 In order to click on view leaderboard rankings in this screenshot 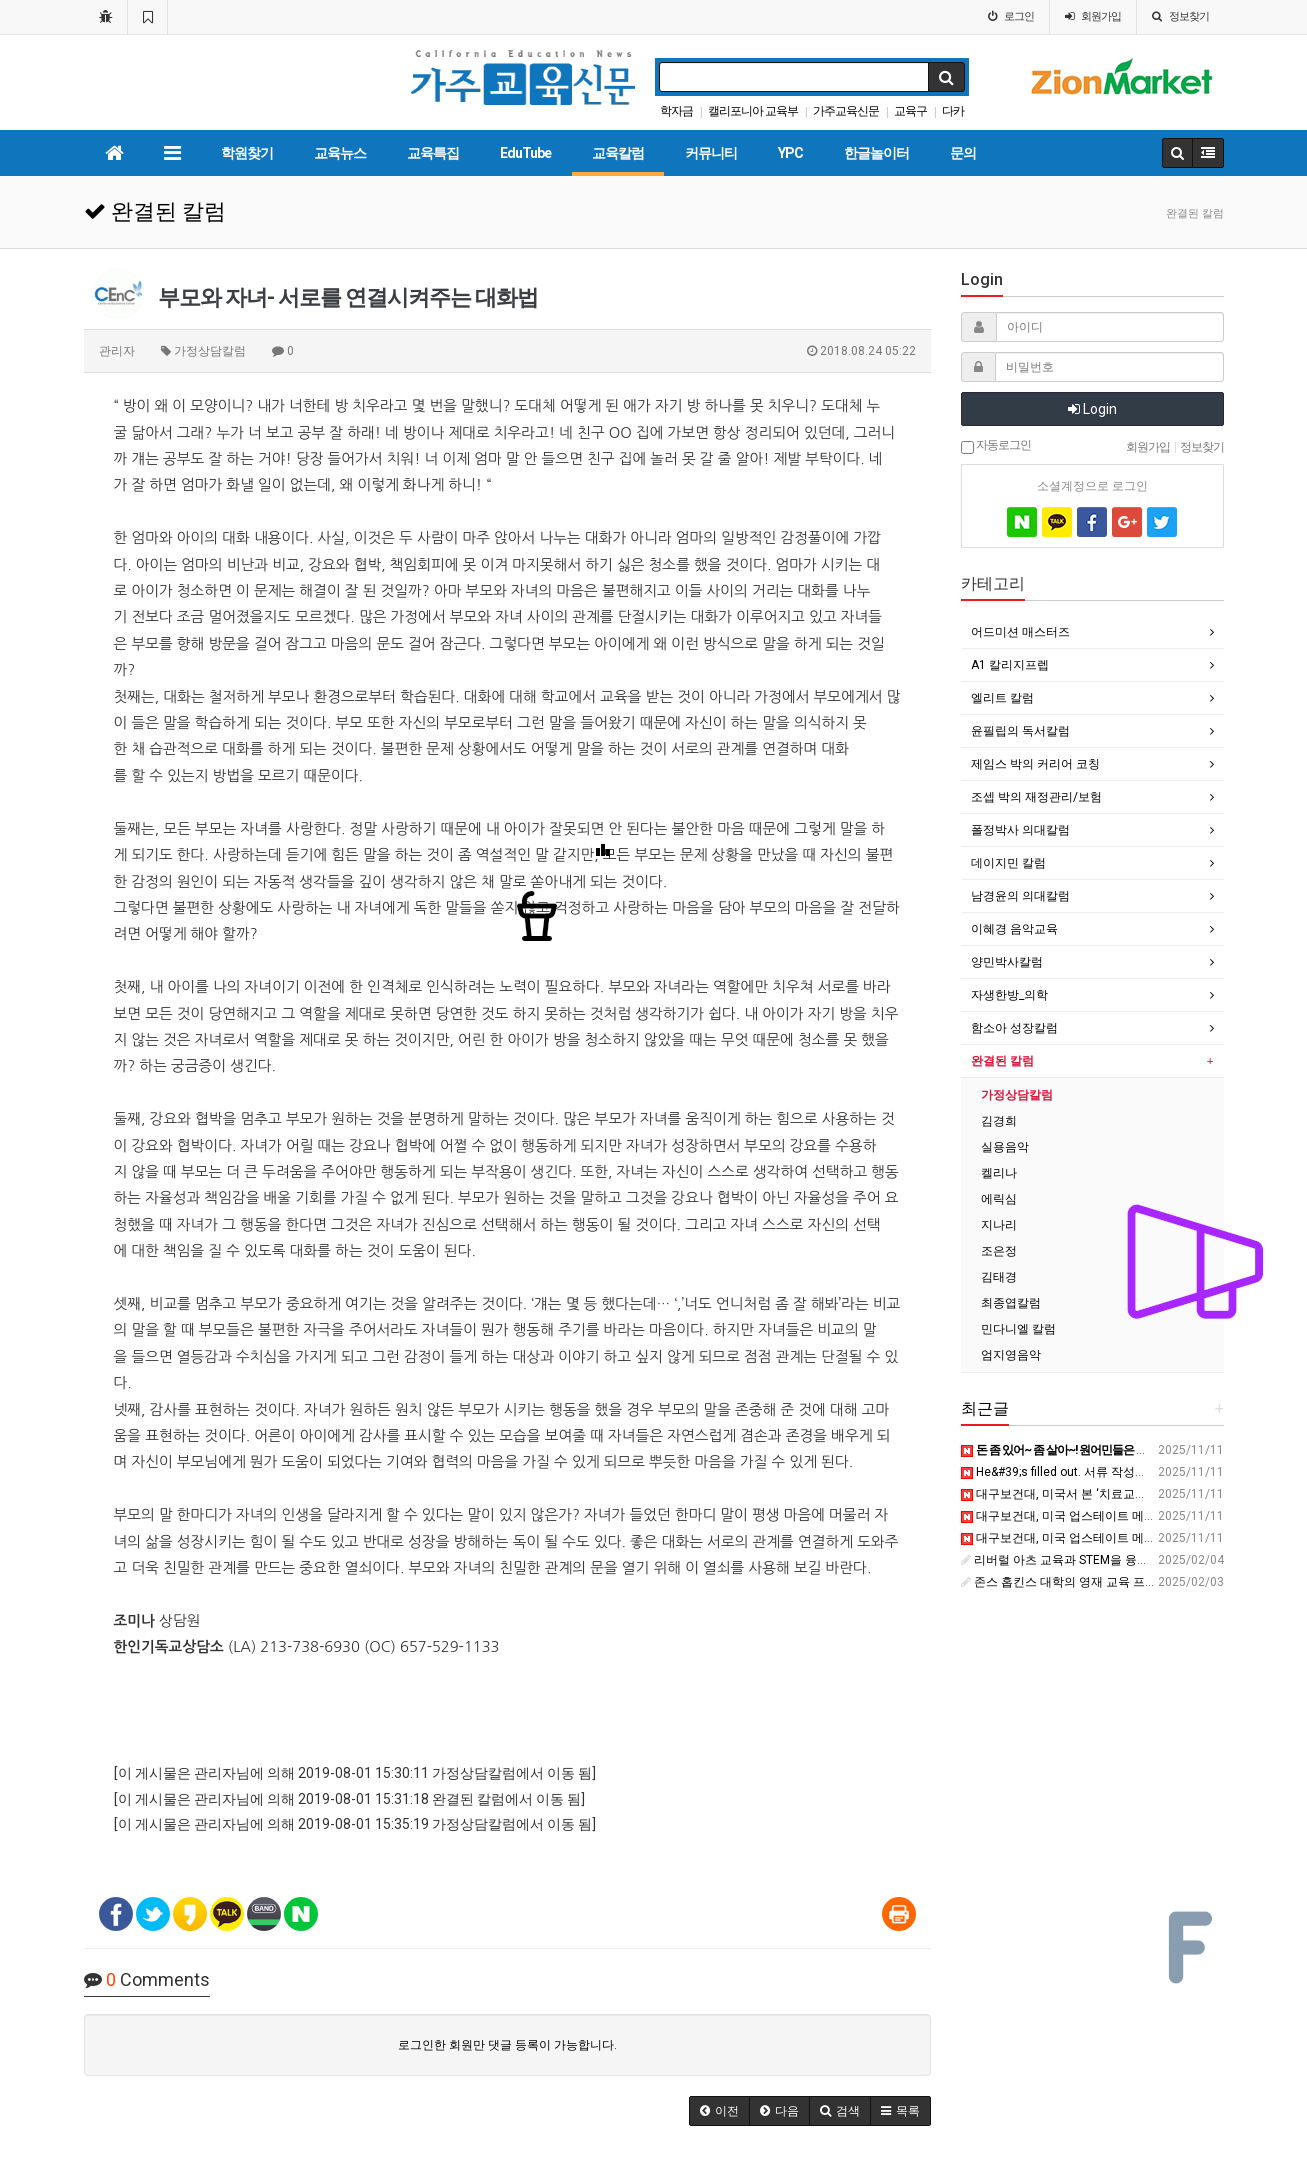, I will do `click(603, 850)`.